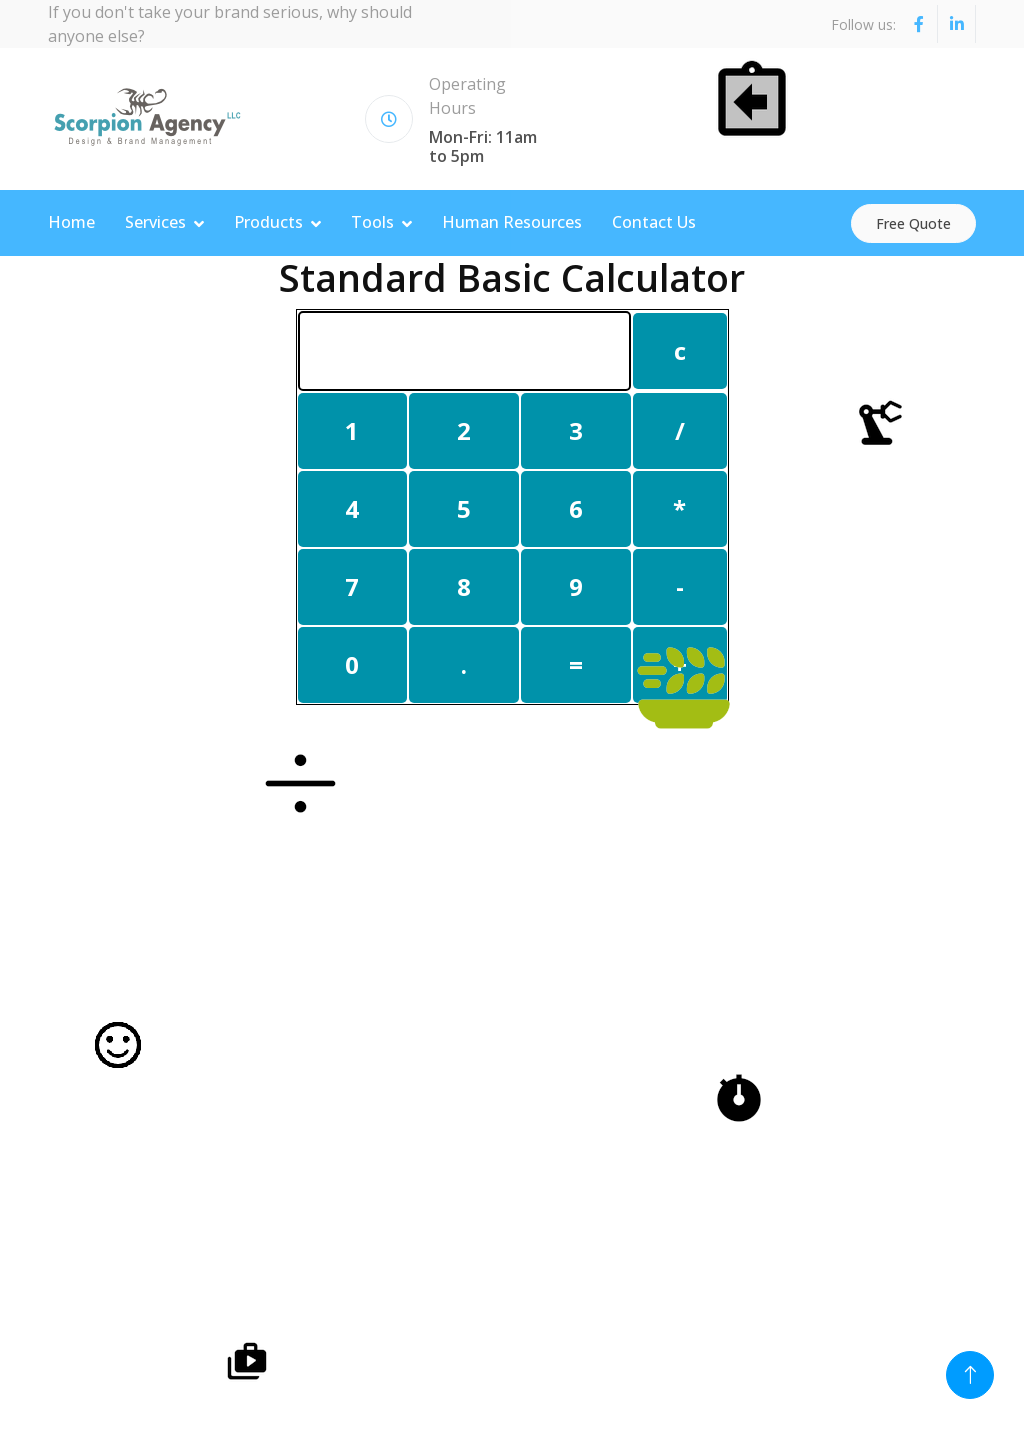 The height and width of the screenshot is (1429, 1024). What do you see at coordinates (300, 783) in the screenshot?
I see `perform division calculation` at bounding box center [300, 783].